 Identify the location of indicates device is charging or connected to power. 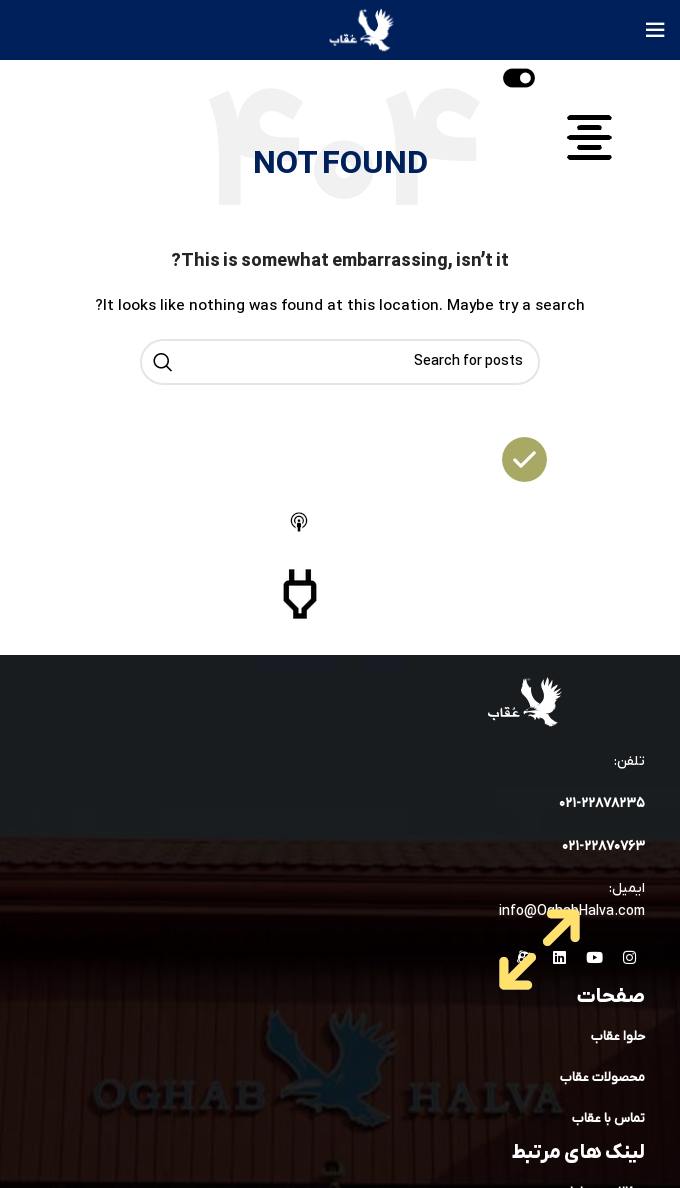
(300, 594).